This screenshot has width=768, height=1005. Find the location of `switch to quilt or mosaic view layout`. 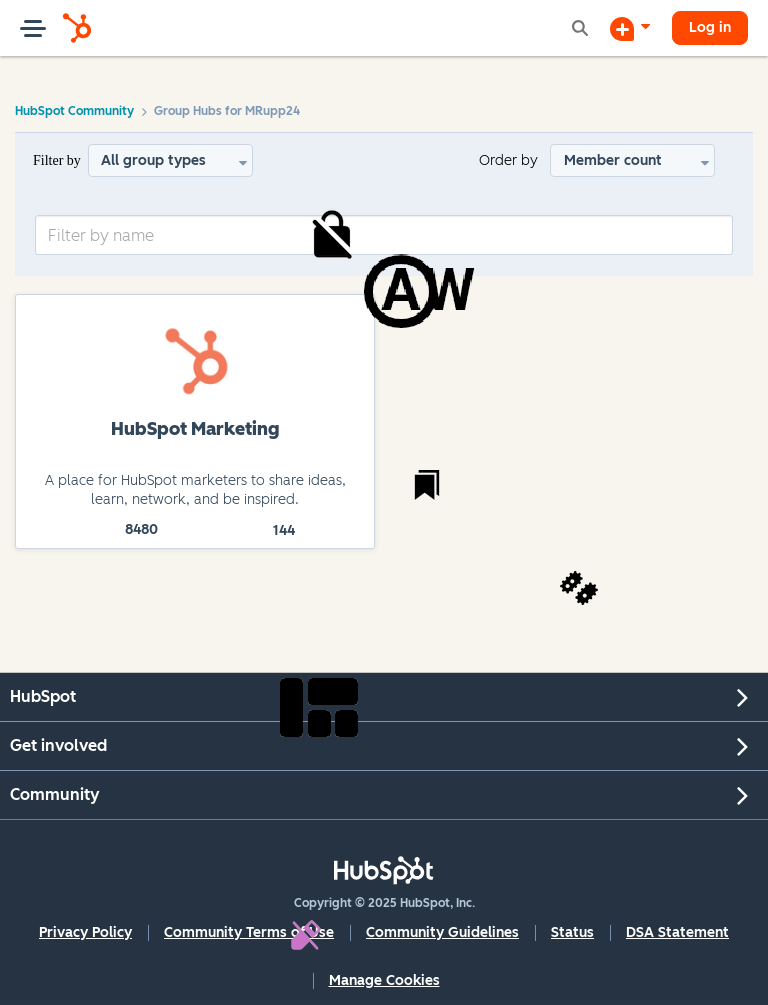

switch to quilt or mosaic view layout is located at coordinates (317, 710).